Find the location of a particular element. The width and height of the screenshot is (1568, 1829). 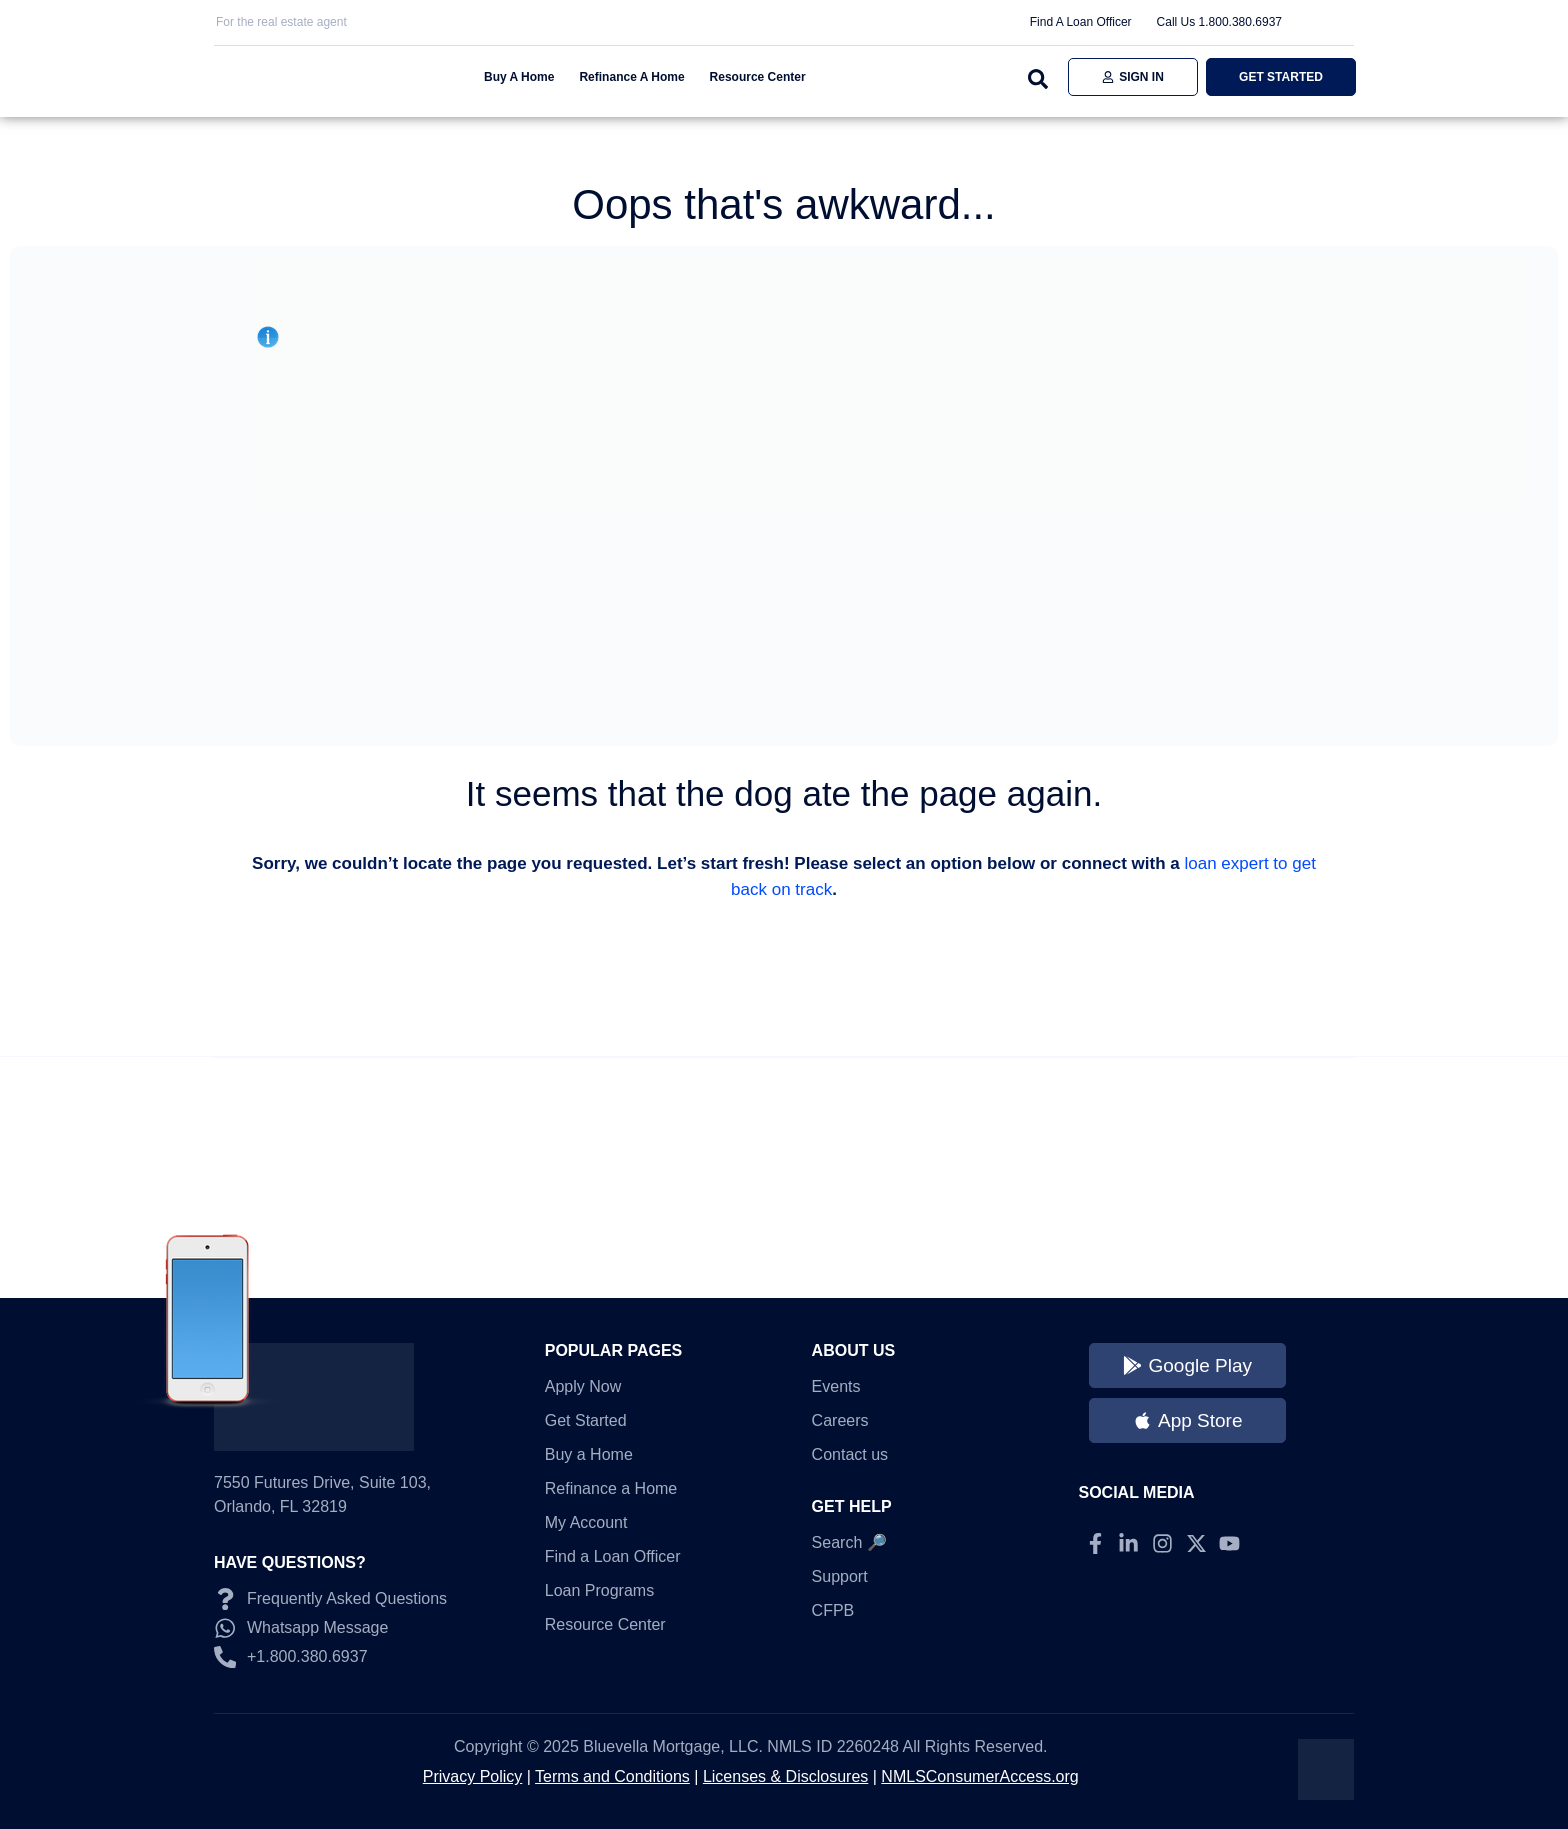

view information or details about an application is located at coordinates (268, 337).